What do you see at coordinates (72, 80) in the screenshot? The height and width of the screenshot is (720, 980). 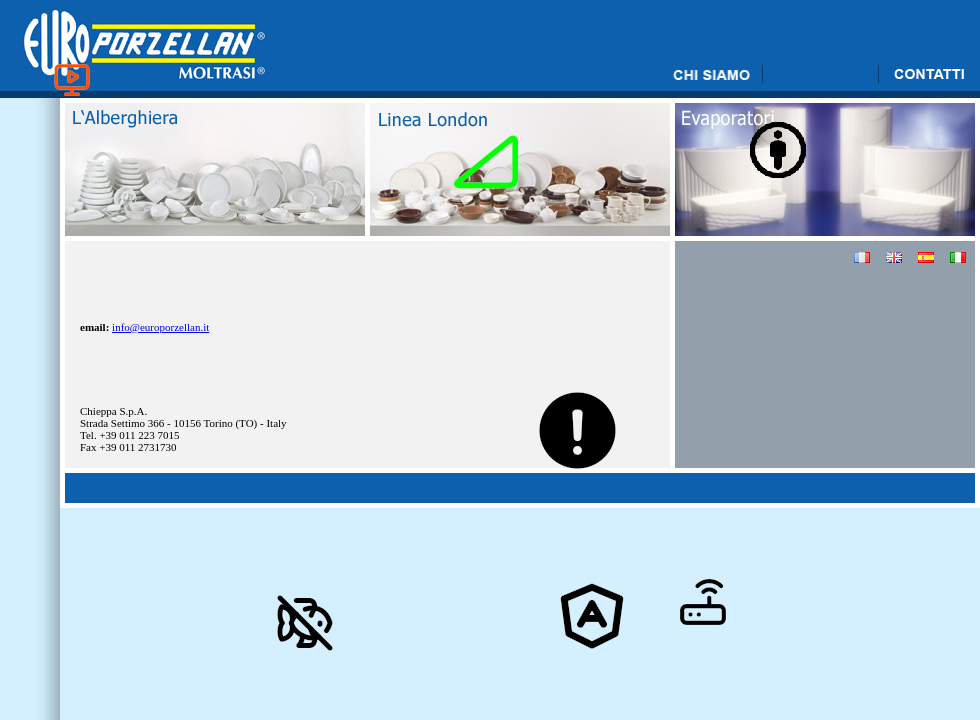 I see `play video on display` at bounding box center [72, 80].